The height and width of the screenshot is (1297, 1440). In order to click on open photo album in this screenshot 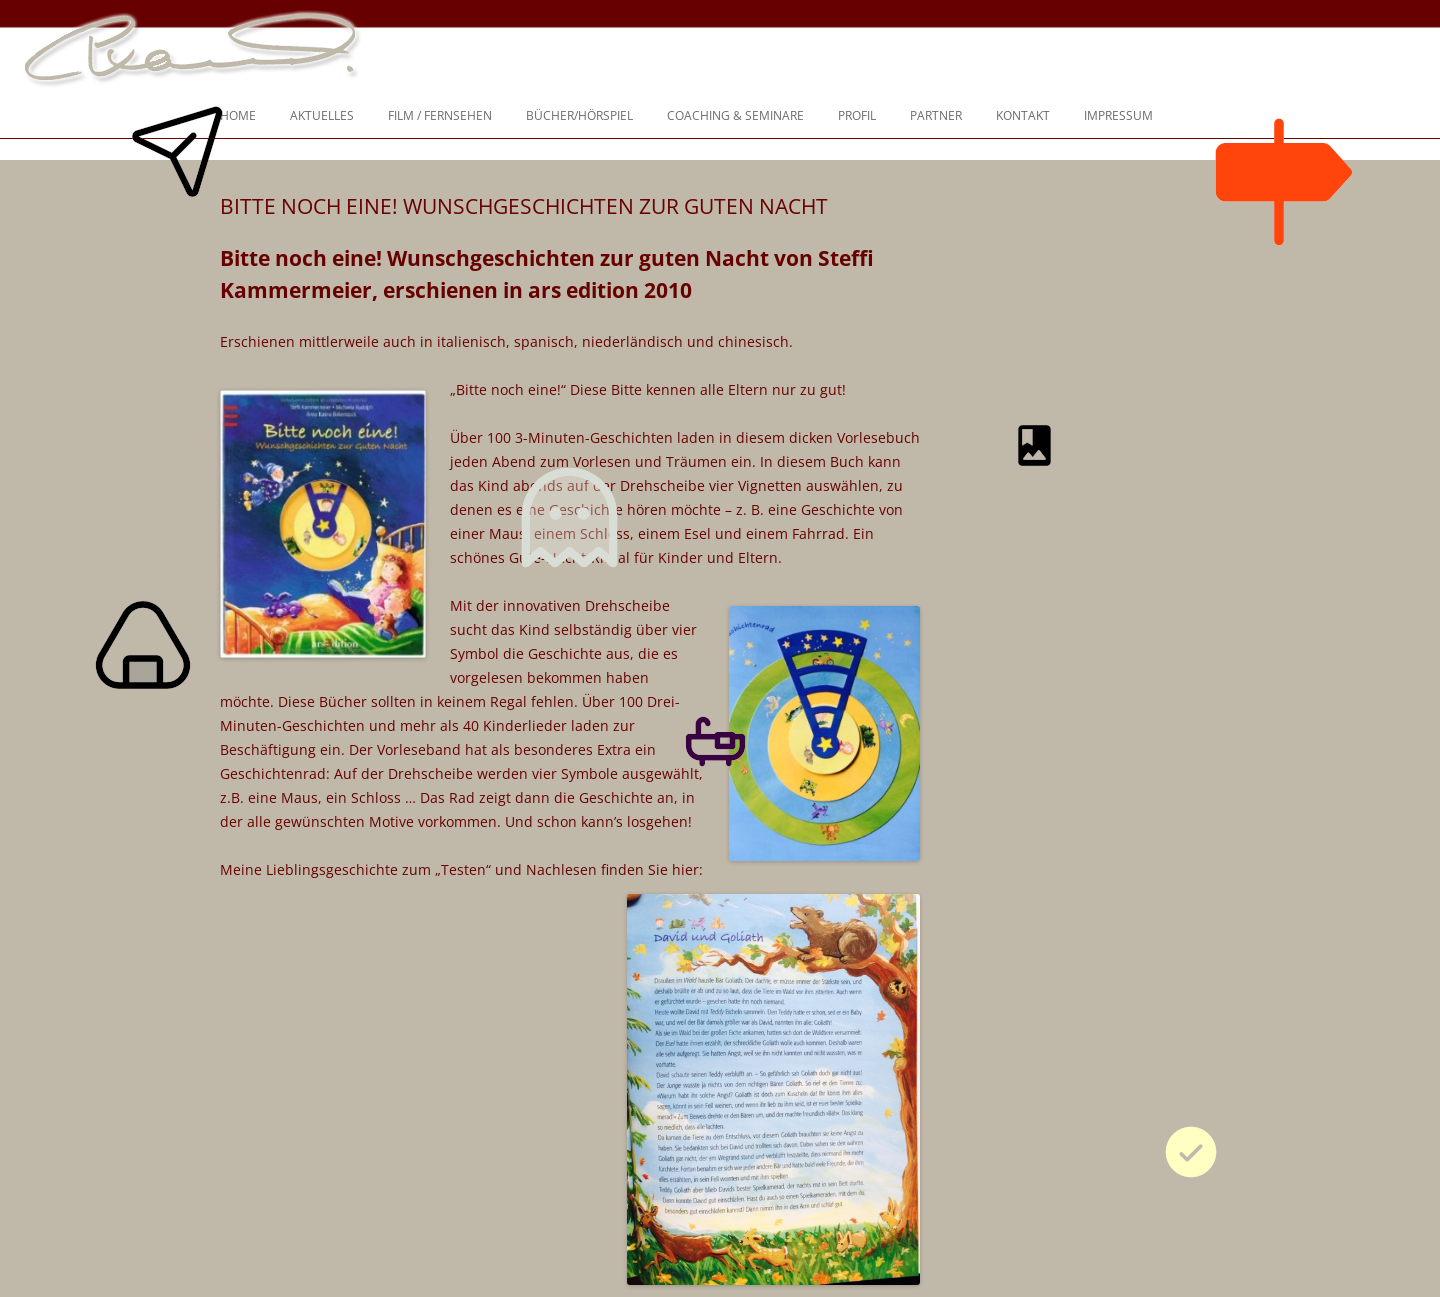, I will do `click(1034, 445)`.